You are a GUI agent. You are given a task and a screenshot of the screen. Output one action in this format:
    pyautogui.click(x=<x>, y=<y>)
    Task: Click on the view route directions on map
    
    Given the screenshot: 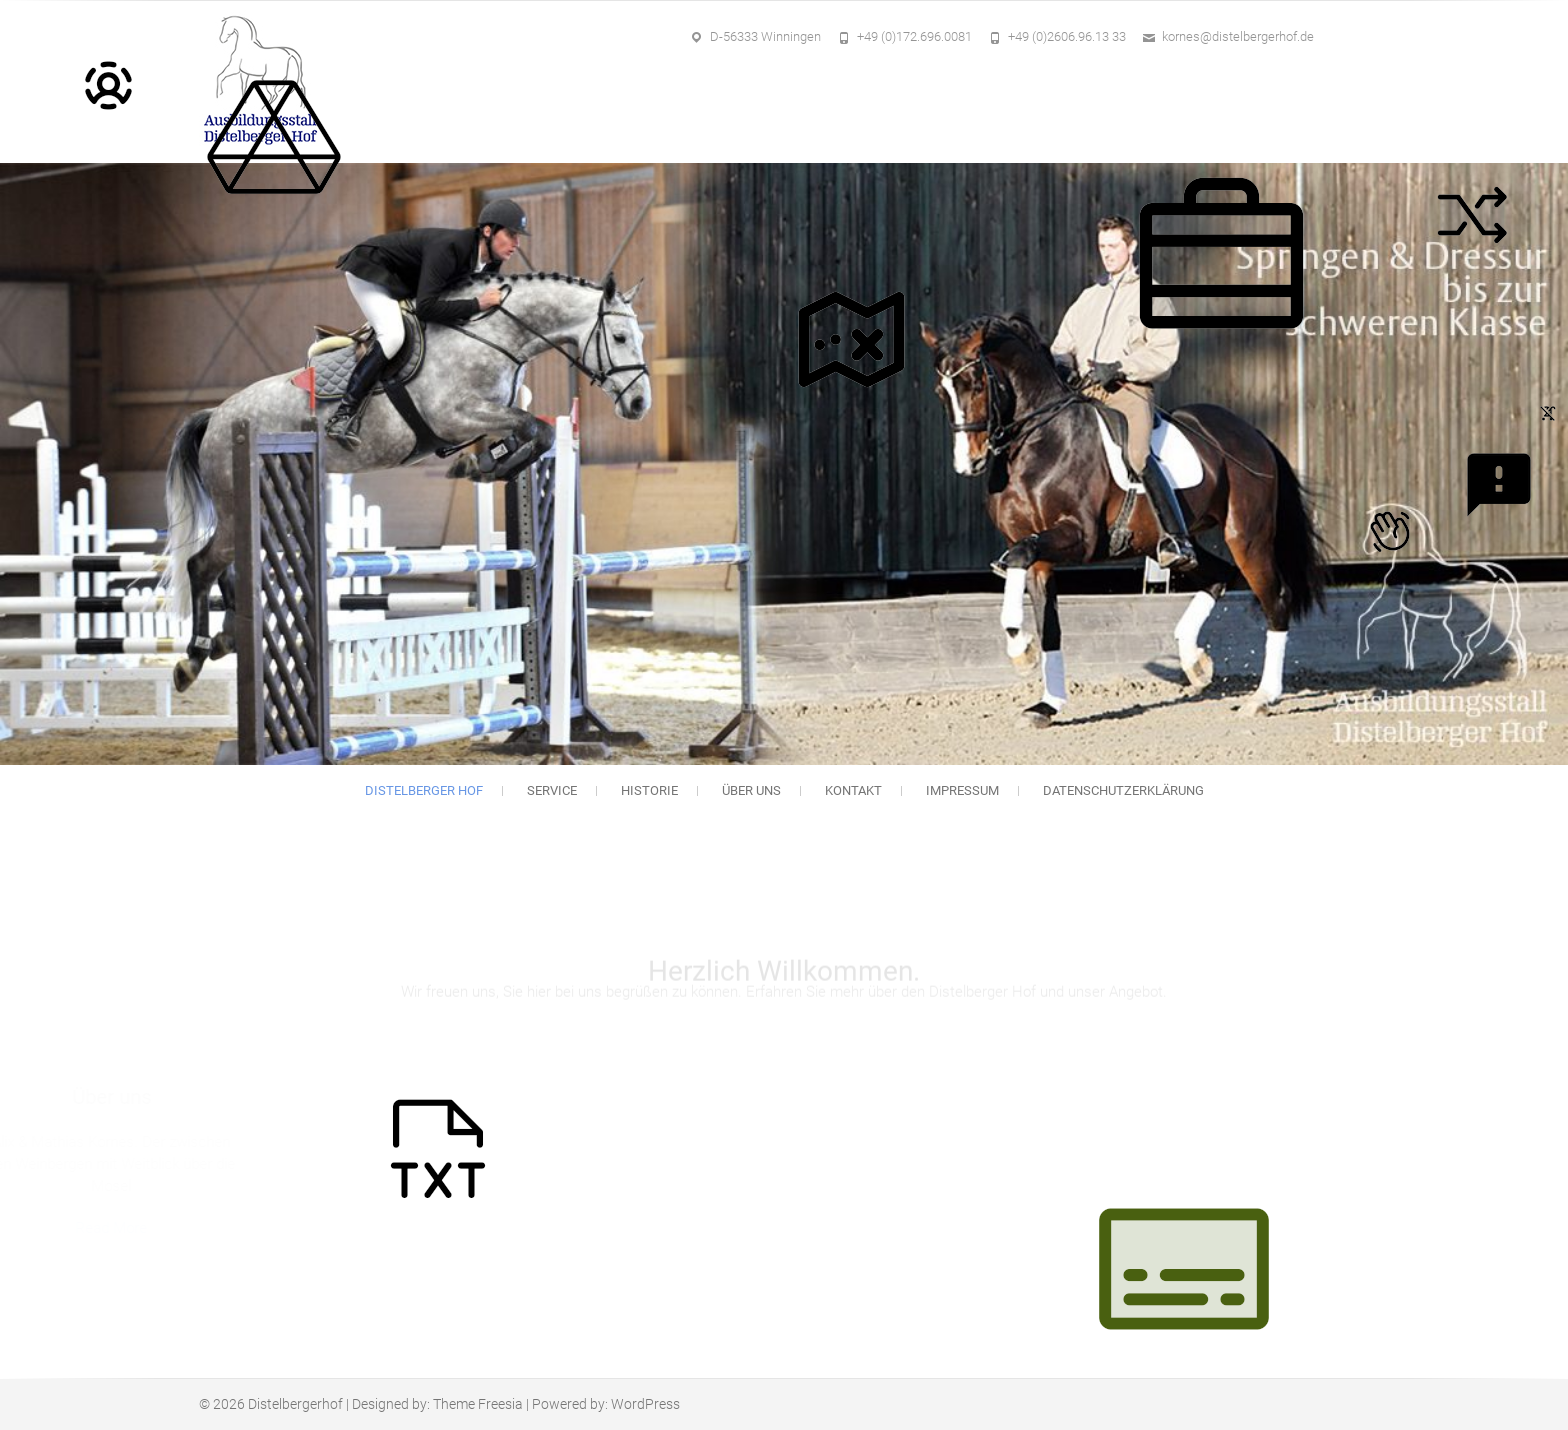 What is the action you would take?
    pyautogui.click(x=851, y=339)
    